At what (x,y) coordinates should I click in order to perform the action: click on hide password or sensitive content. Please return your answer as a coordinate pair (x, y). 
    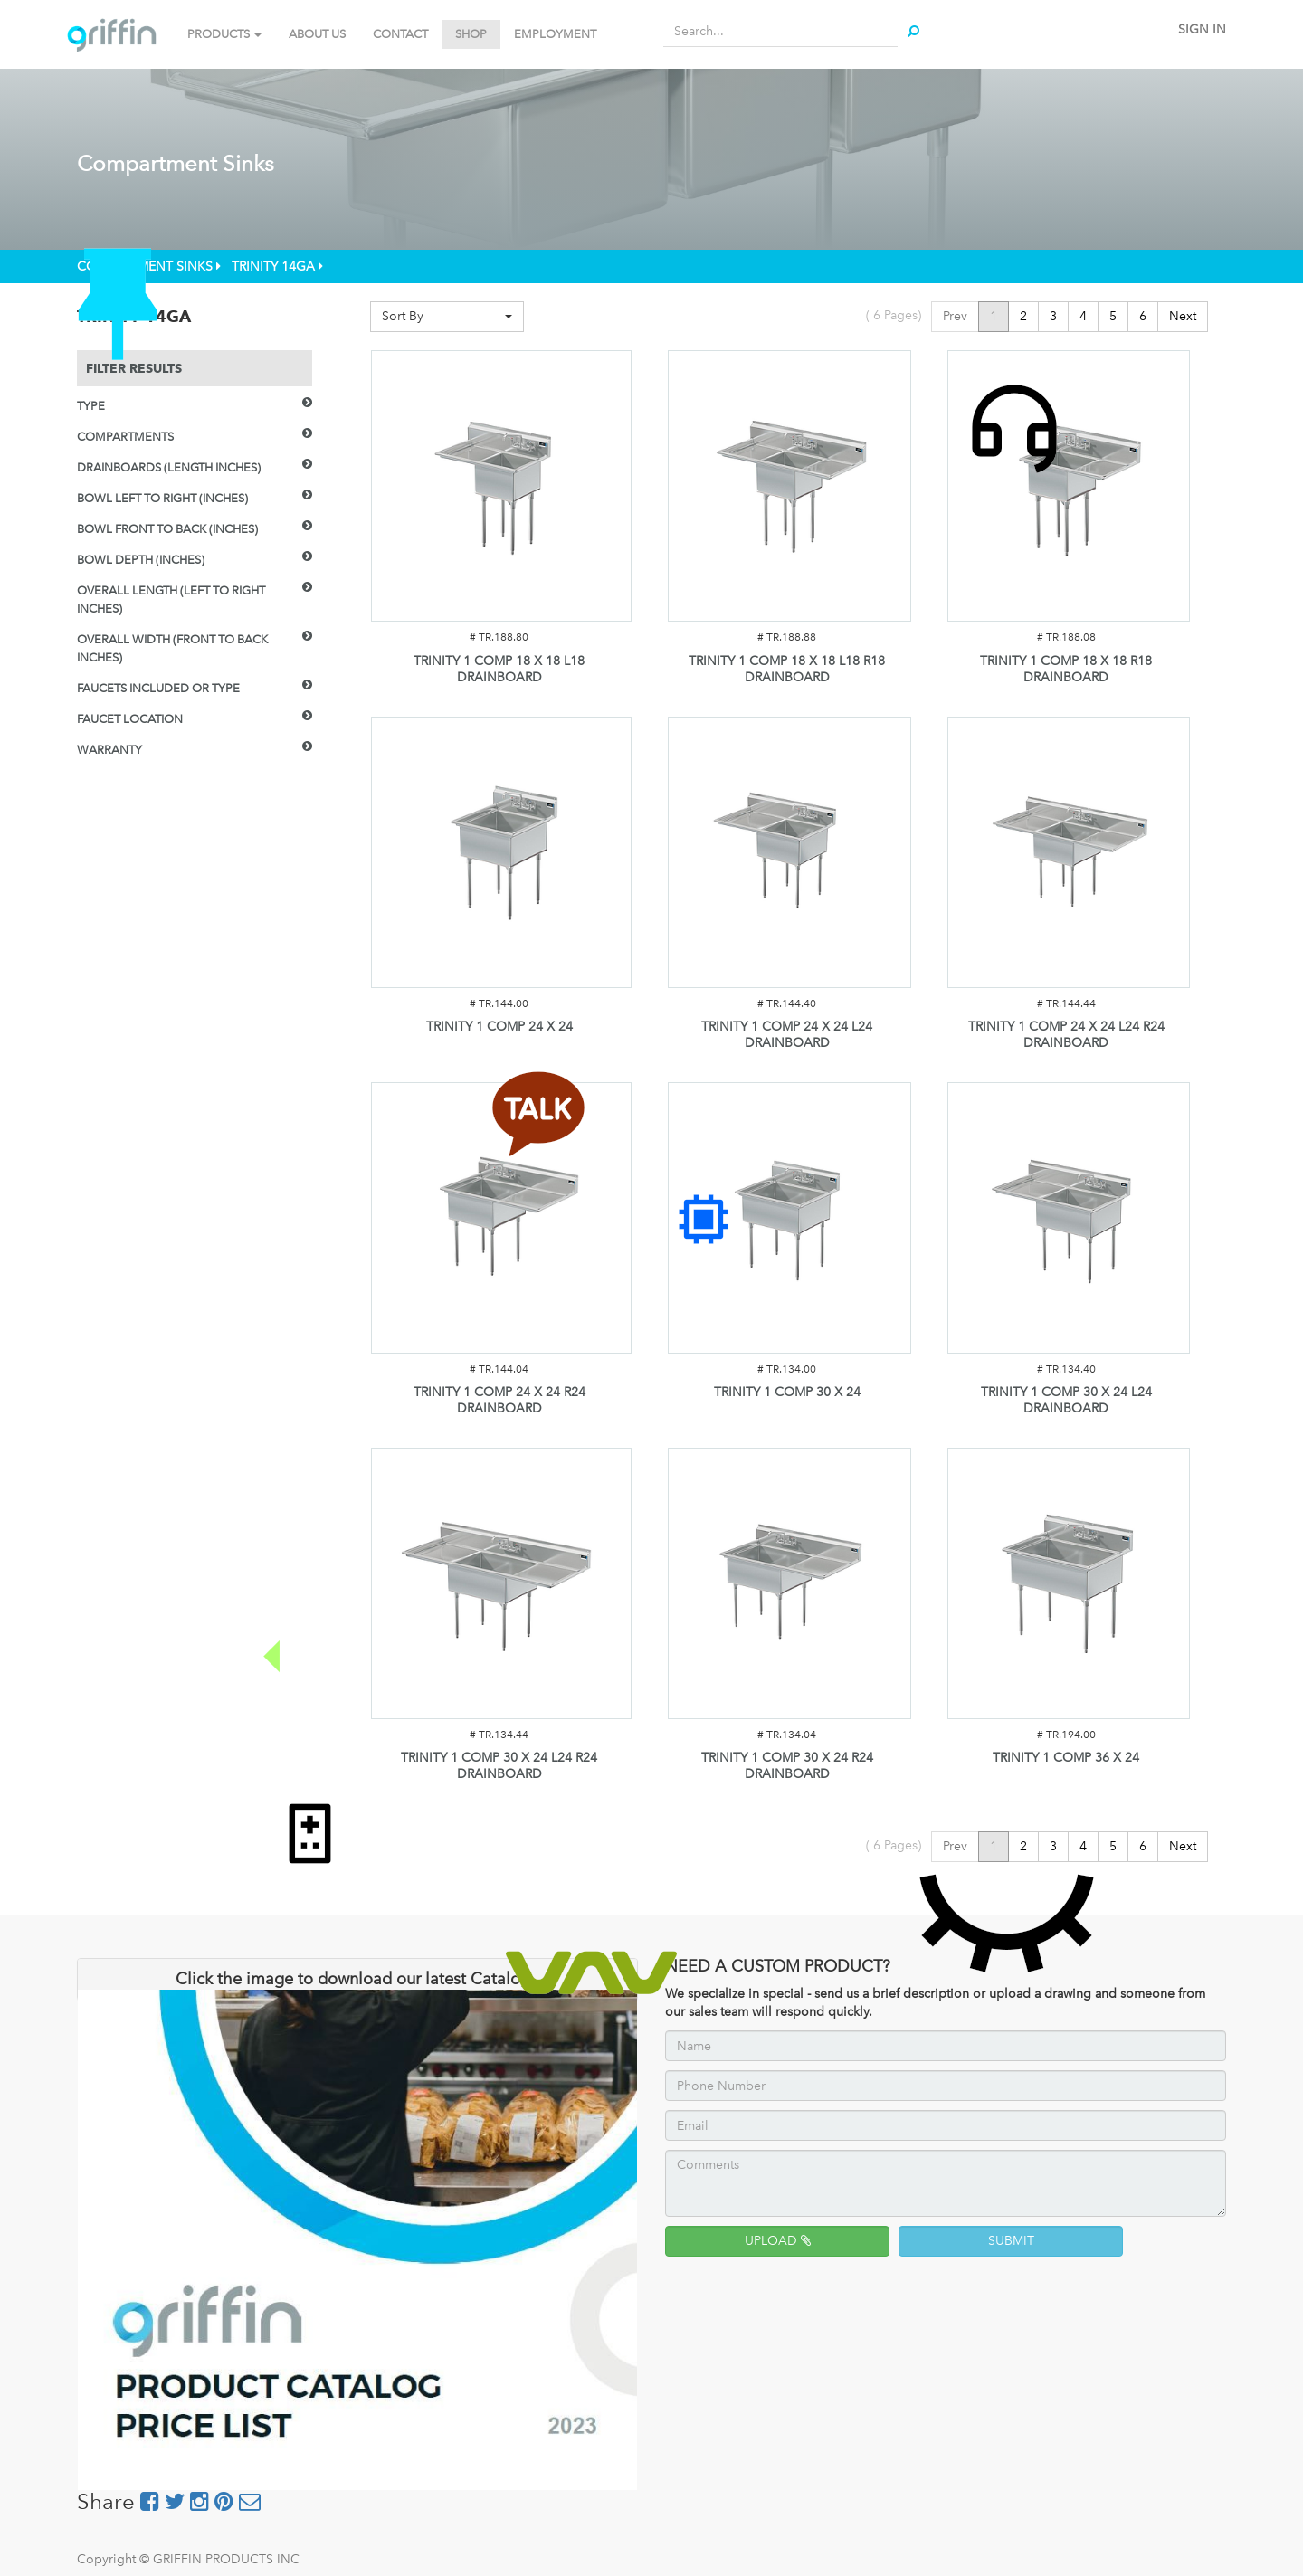
    Looking at the image, I should click on (1006, 1917).